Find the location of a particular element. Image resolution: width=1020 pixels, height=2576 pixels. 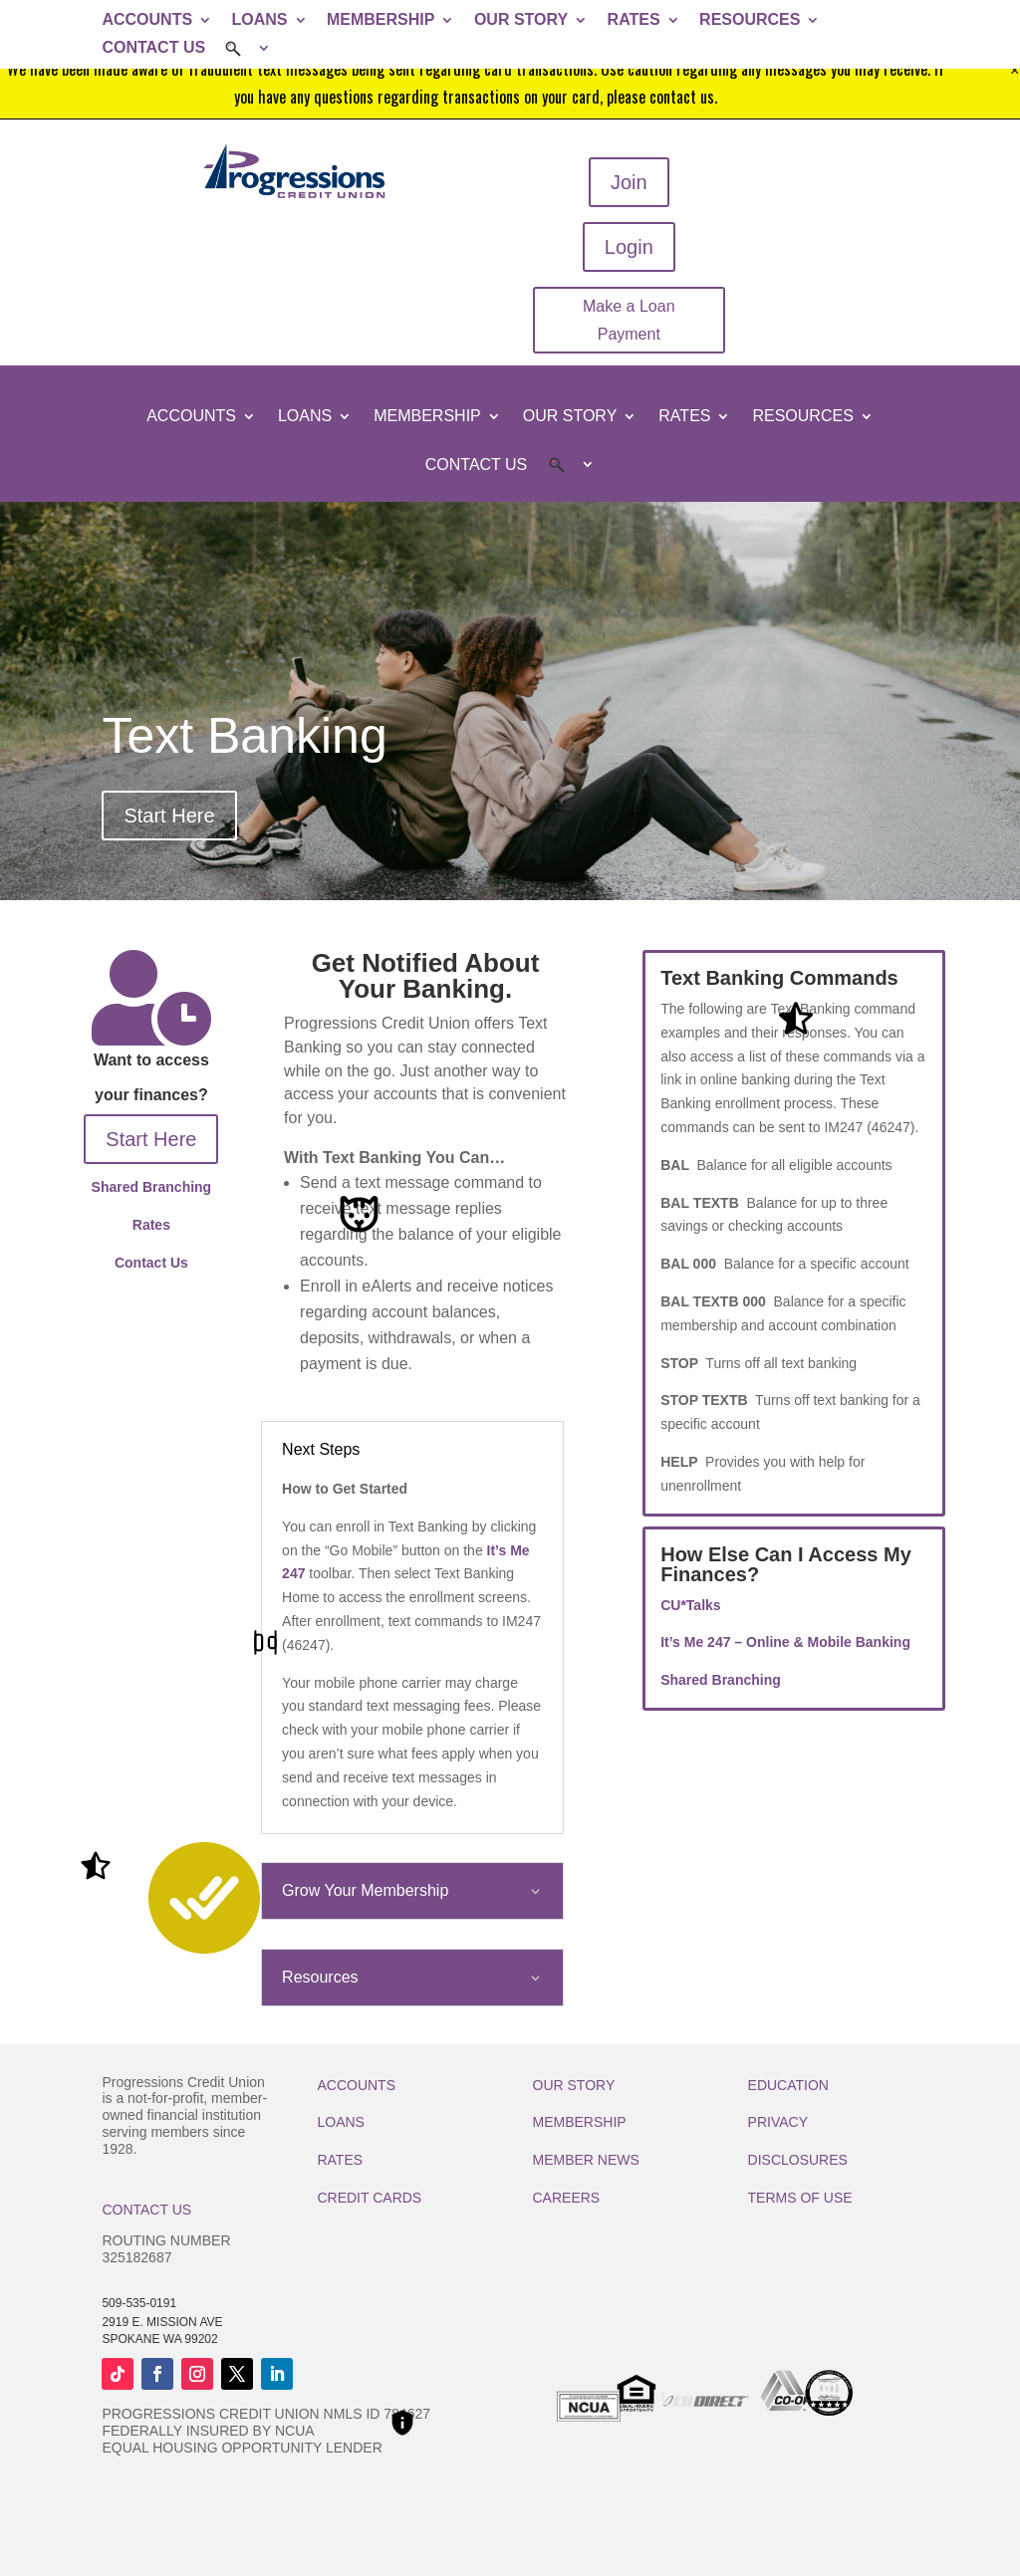

indicates a partial or half-star rating is located at coordinates (796, 1019).